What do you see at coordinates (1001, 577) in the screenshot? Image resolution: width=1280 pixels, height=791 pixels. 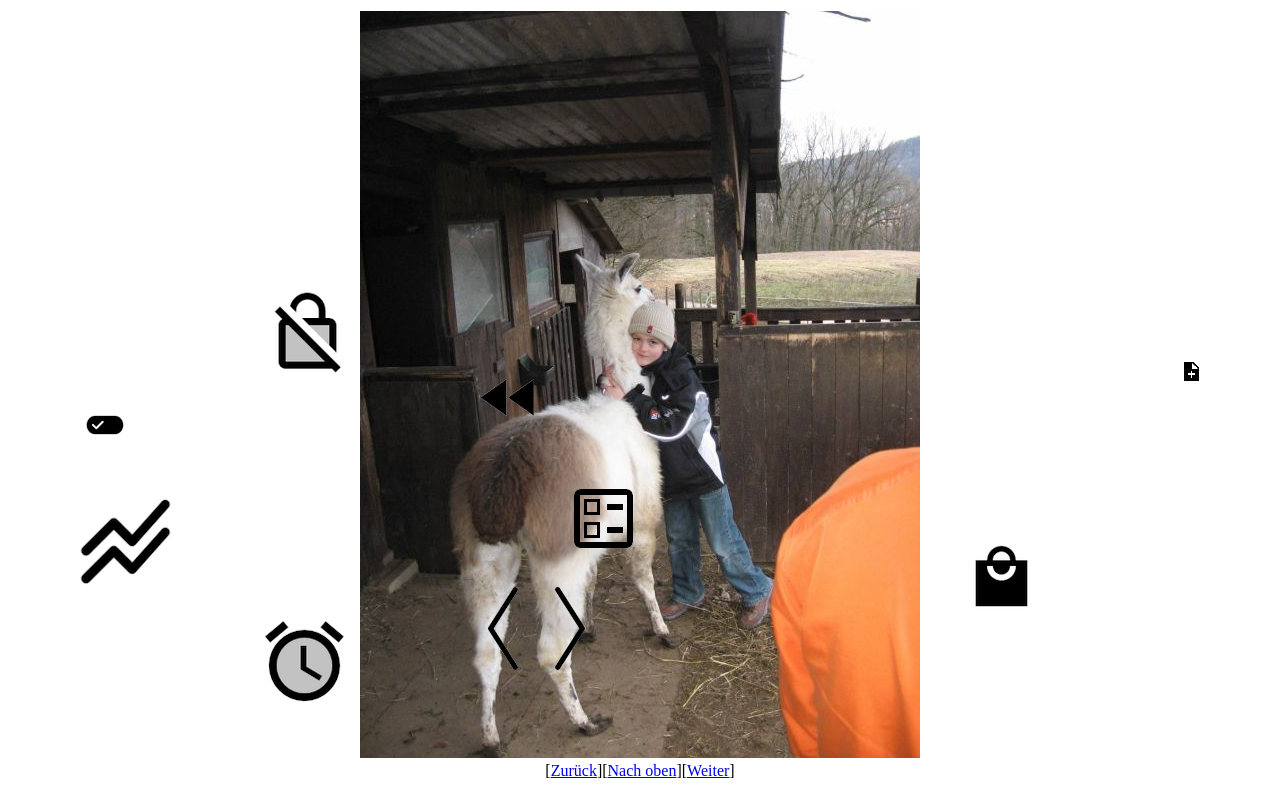 I see `open shopping bag or cart` at bounding box center [1001, 577].